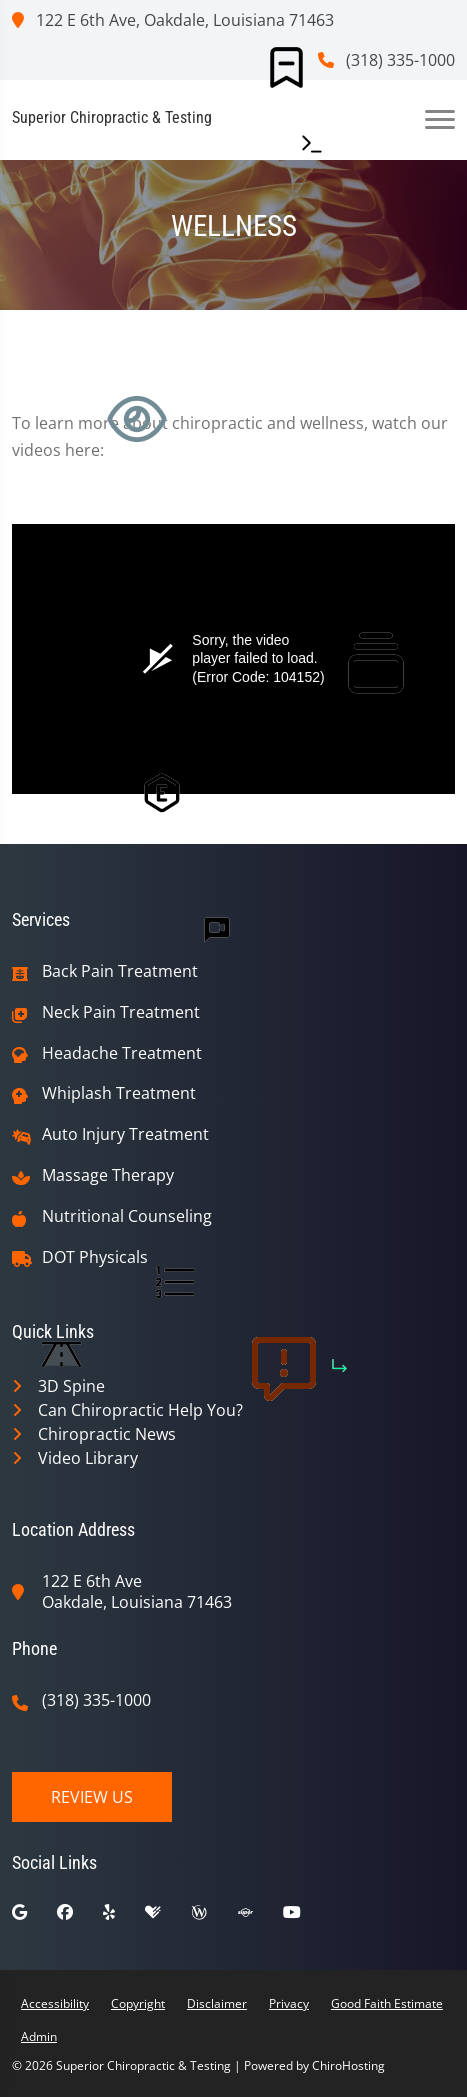 This screenshot has height=2097, width=467. I want to click on view or preview content, so click(137, 419).